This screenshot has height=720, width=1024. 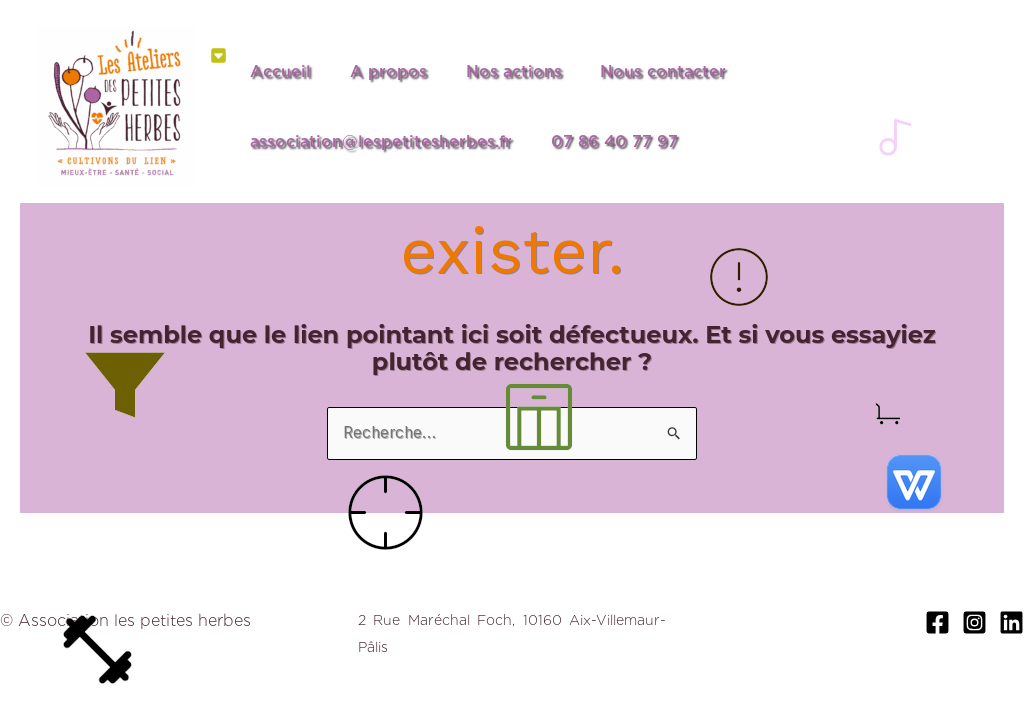 What do you see at coordinates (385, 512) in the screenshot?
I see `center map on current location` at bounding box center [385, 512].